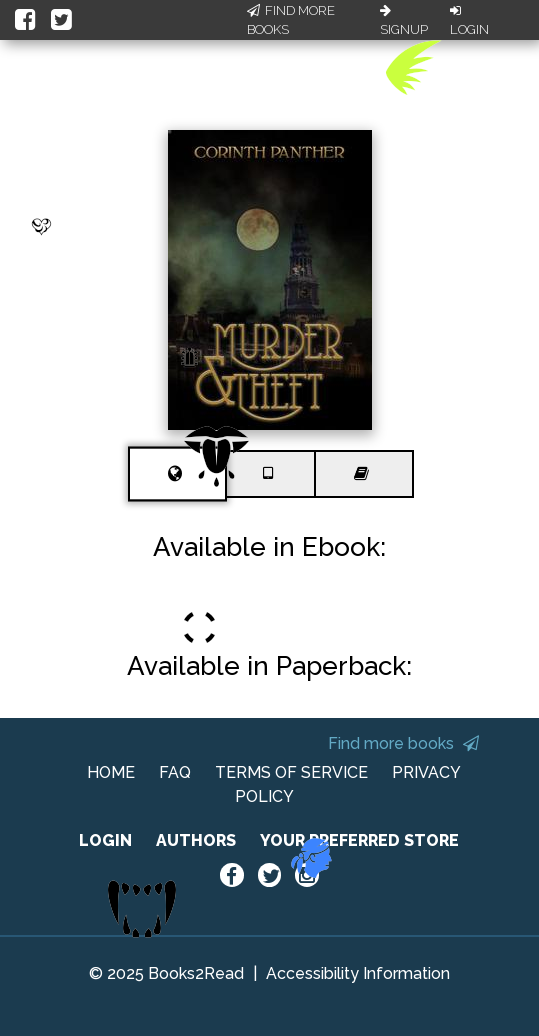 The width and height of the screenshot is (539, 1036). Describe the element at coordinates (189, 357) in the screenshot. I see `enter a new room or area in a game` at that location.